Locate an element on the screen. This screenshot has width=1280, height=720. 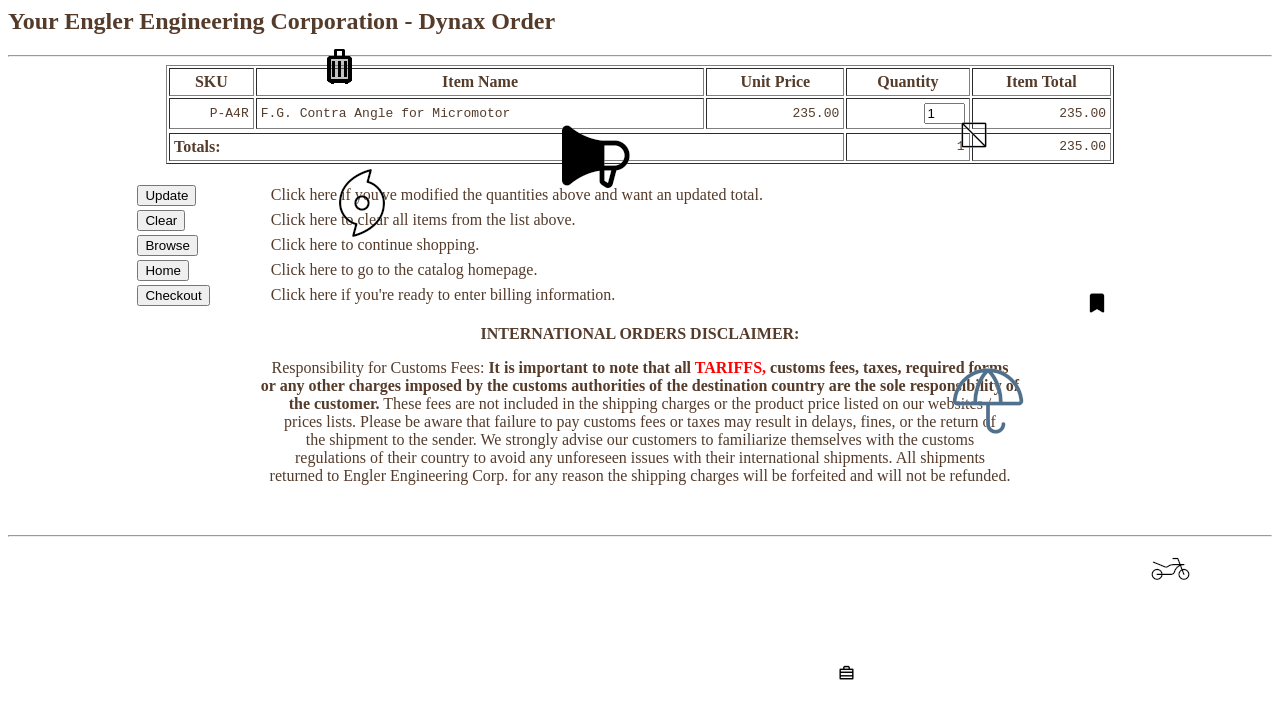
placeholder for missing or unavailable image content is located at coordinates (974, 135).